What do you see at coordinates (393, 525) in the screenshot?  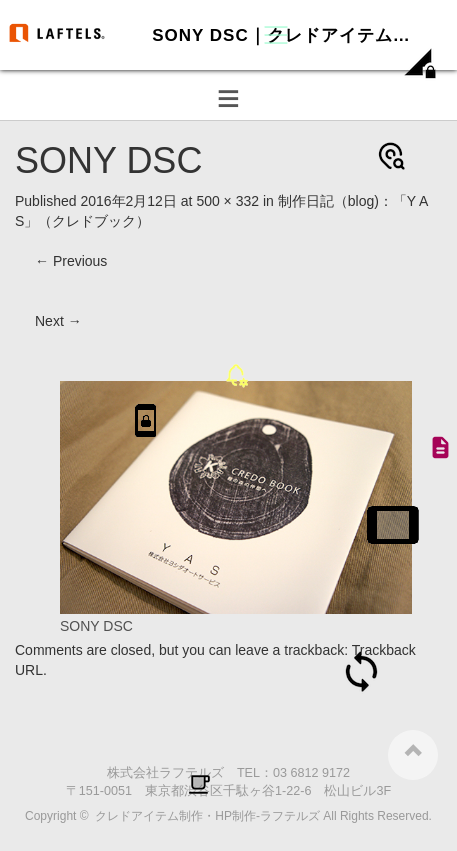 I see `switch to tablet view or layout` at bounding box center [393, 525].